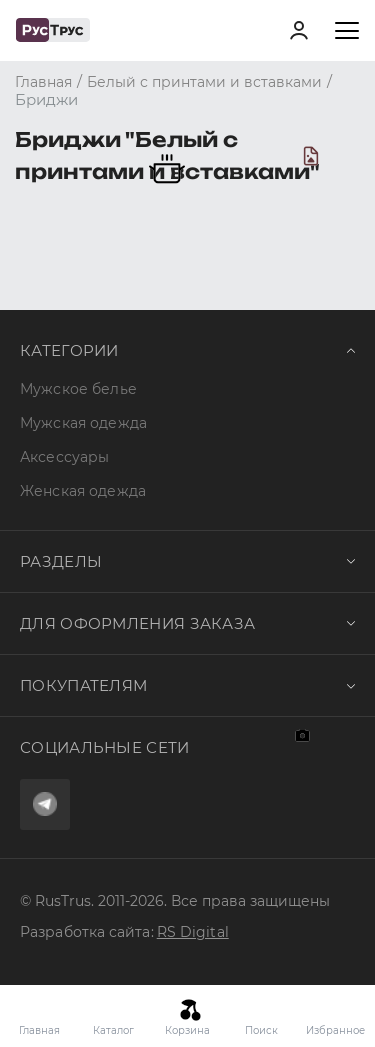  Describe the element at coordinates (302, 735) in the screenshot. I see `take a photo` at that location.